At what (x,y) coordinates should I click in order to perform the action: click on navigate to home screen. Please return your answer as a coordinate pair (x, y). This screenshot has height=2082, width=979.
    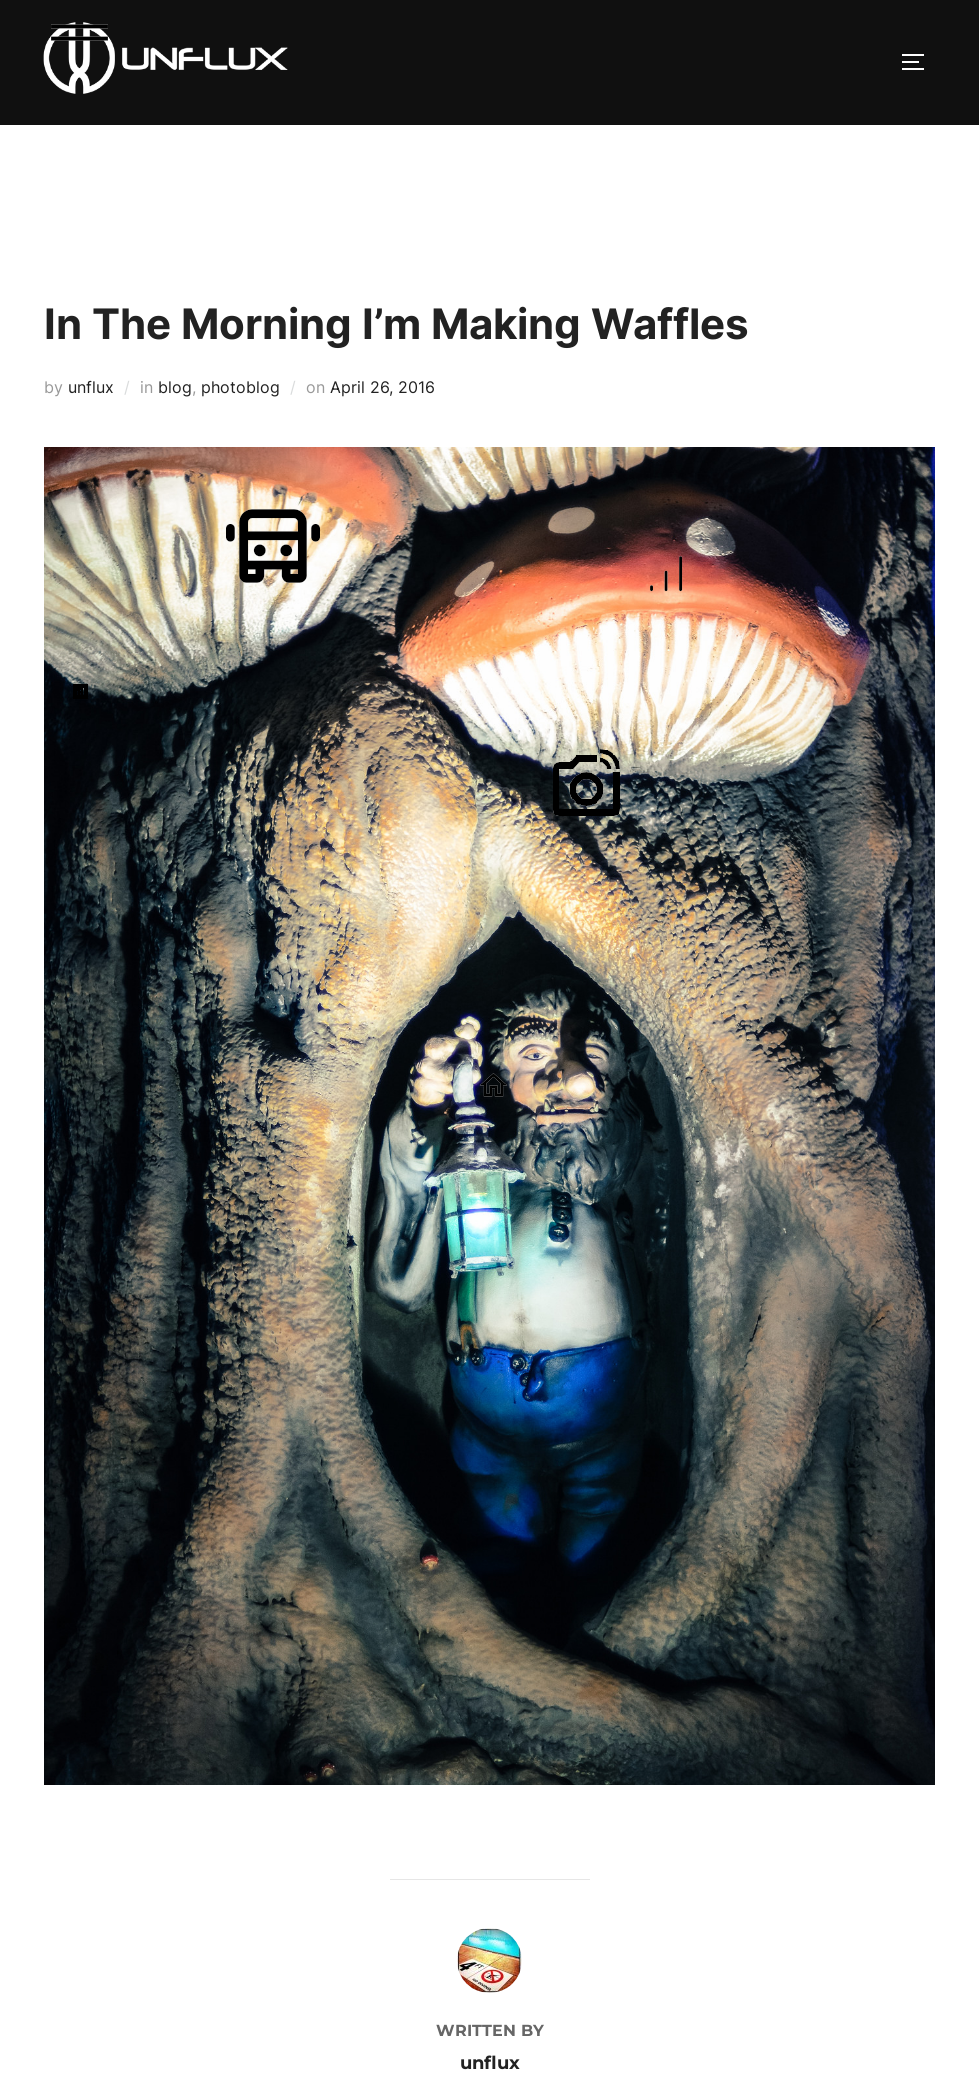
    Looking at the image, I should click on (493, 1085).